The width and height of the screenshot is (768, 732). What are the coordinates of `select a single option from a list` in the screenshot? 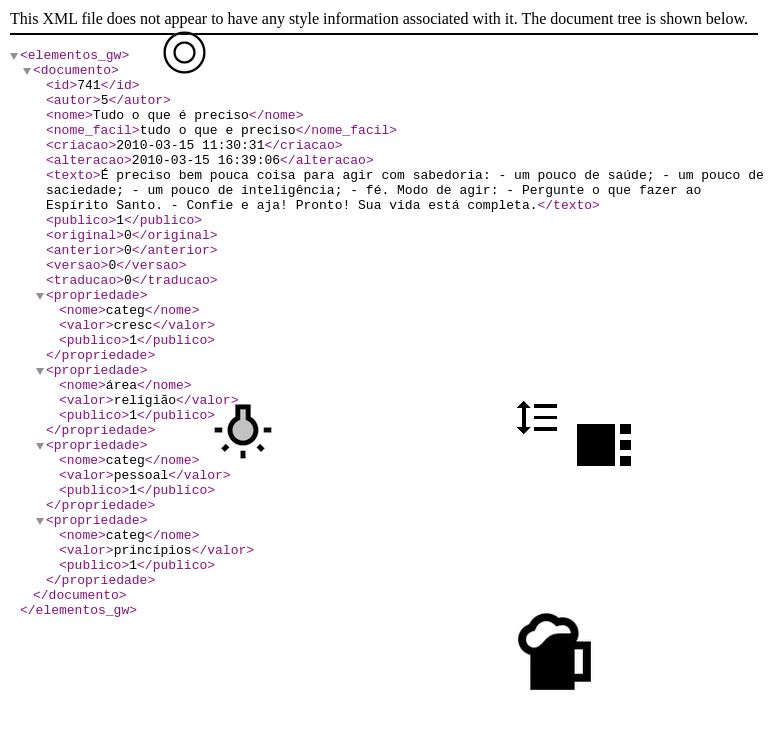 It's located at (184, 52).